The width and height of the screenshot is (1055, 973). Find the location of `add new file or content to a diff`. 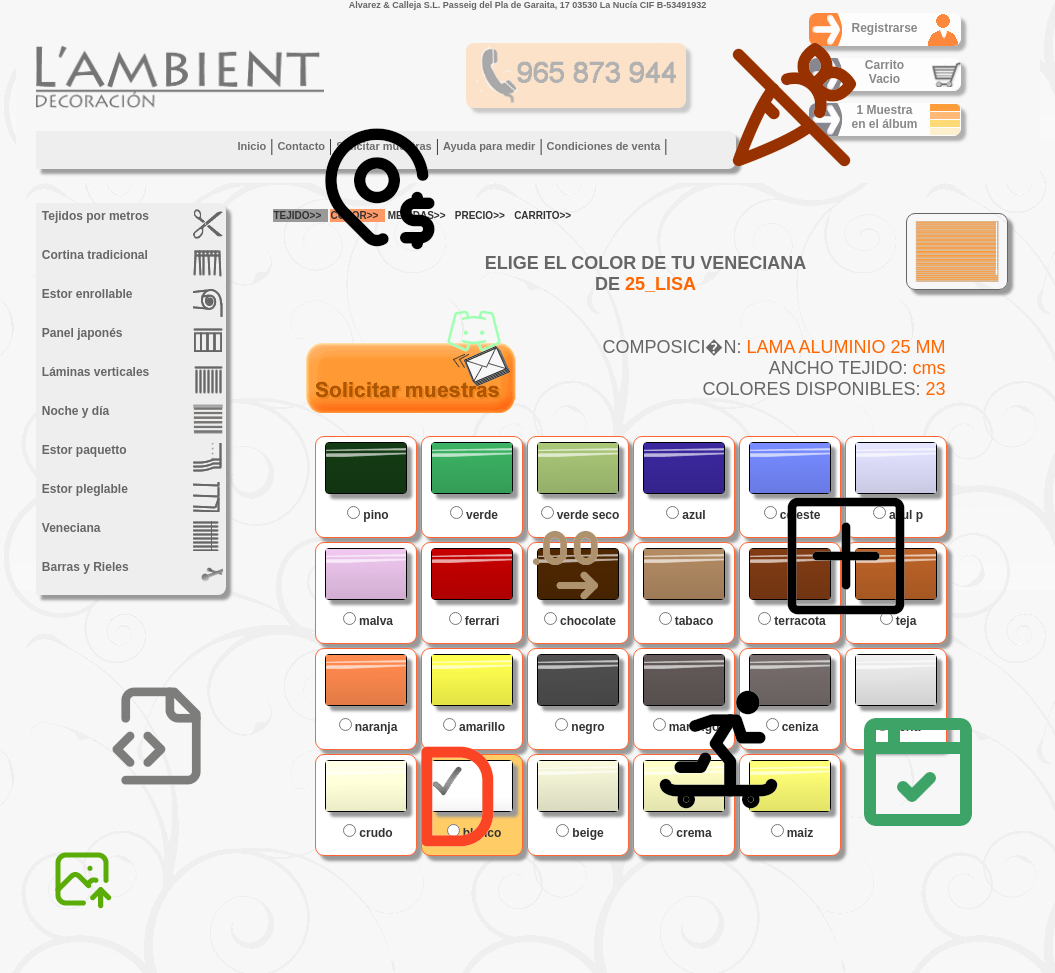

add new file or content to a diff is located at coordinates (846, 556).